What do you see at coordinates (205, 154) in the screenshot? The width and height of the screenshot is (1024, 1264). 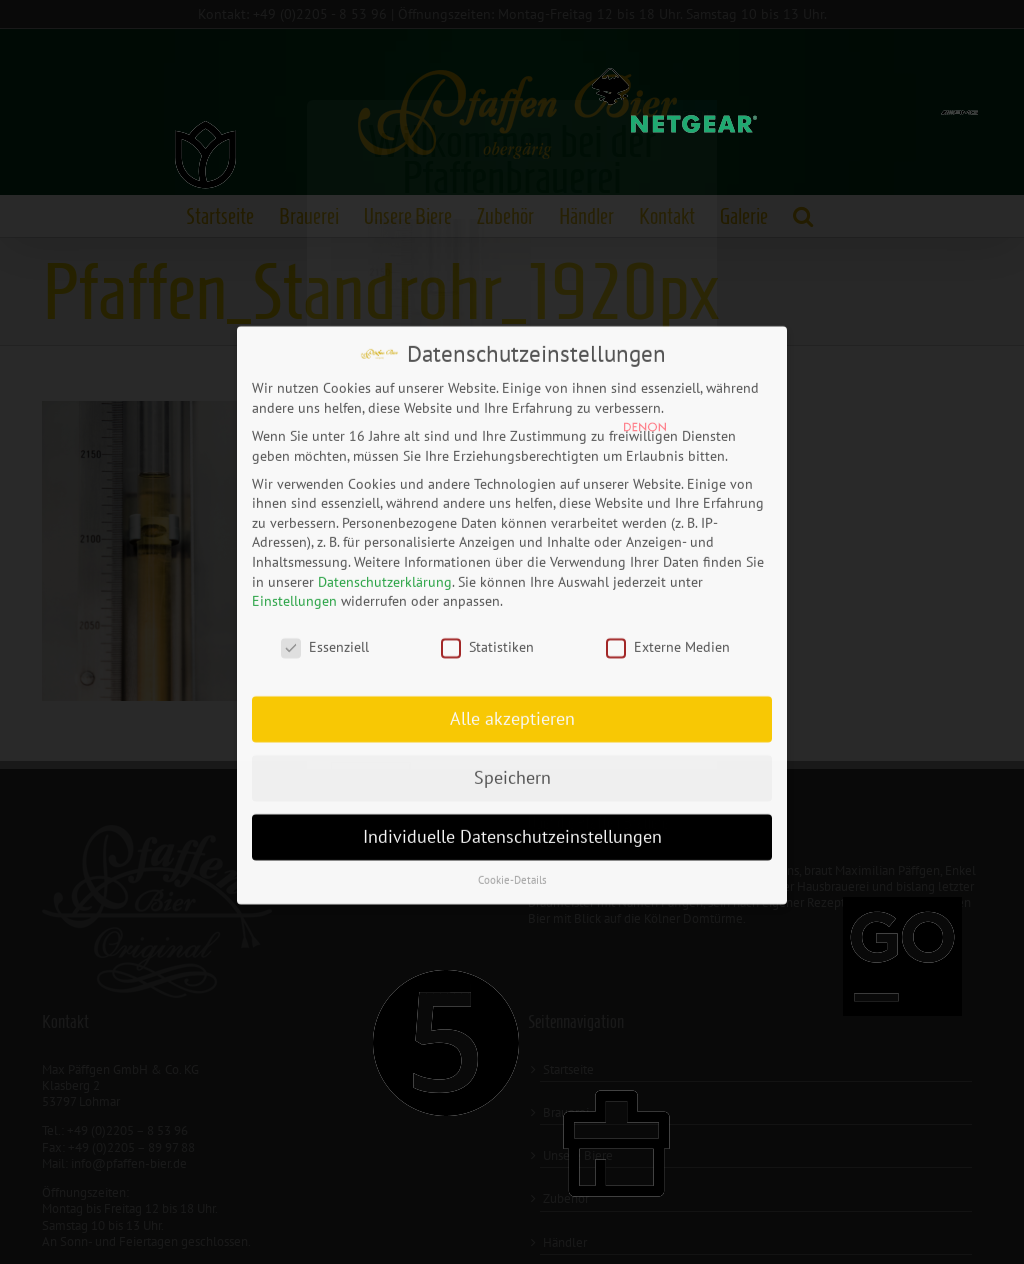 I see `access nature or garden-related features` at bounding box center [205, 154].